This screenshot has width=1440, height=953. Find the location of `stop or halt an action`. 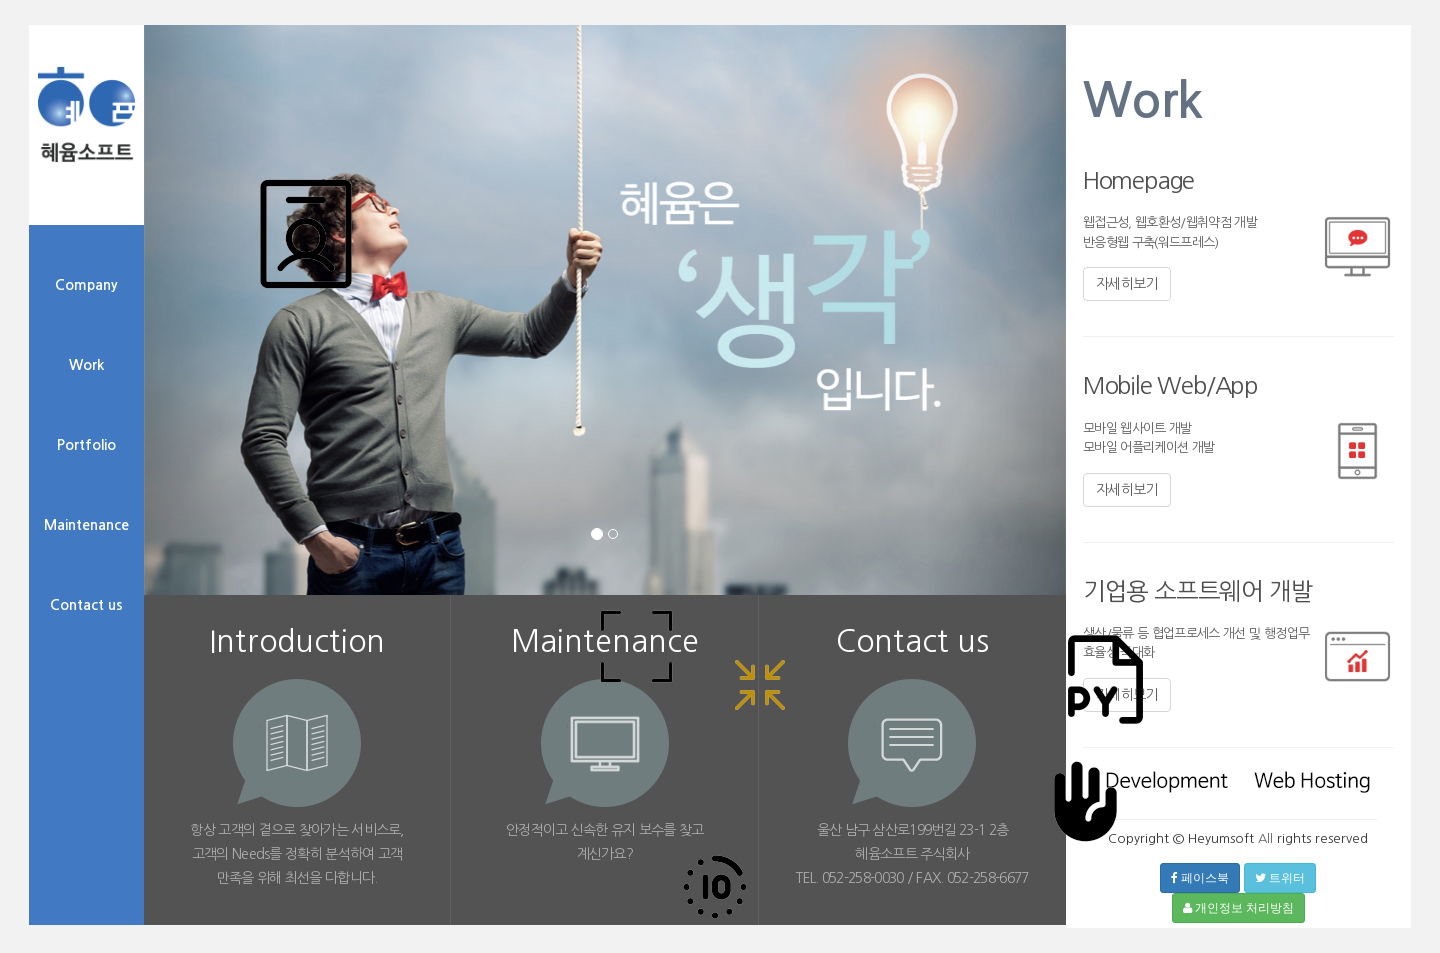

stop or halt an action is located at coordinates (1085, 801).